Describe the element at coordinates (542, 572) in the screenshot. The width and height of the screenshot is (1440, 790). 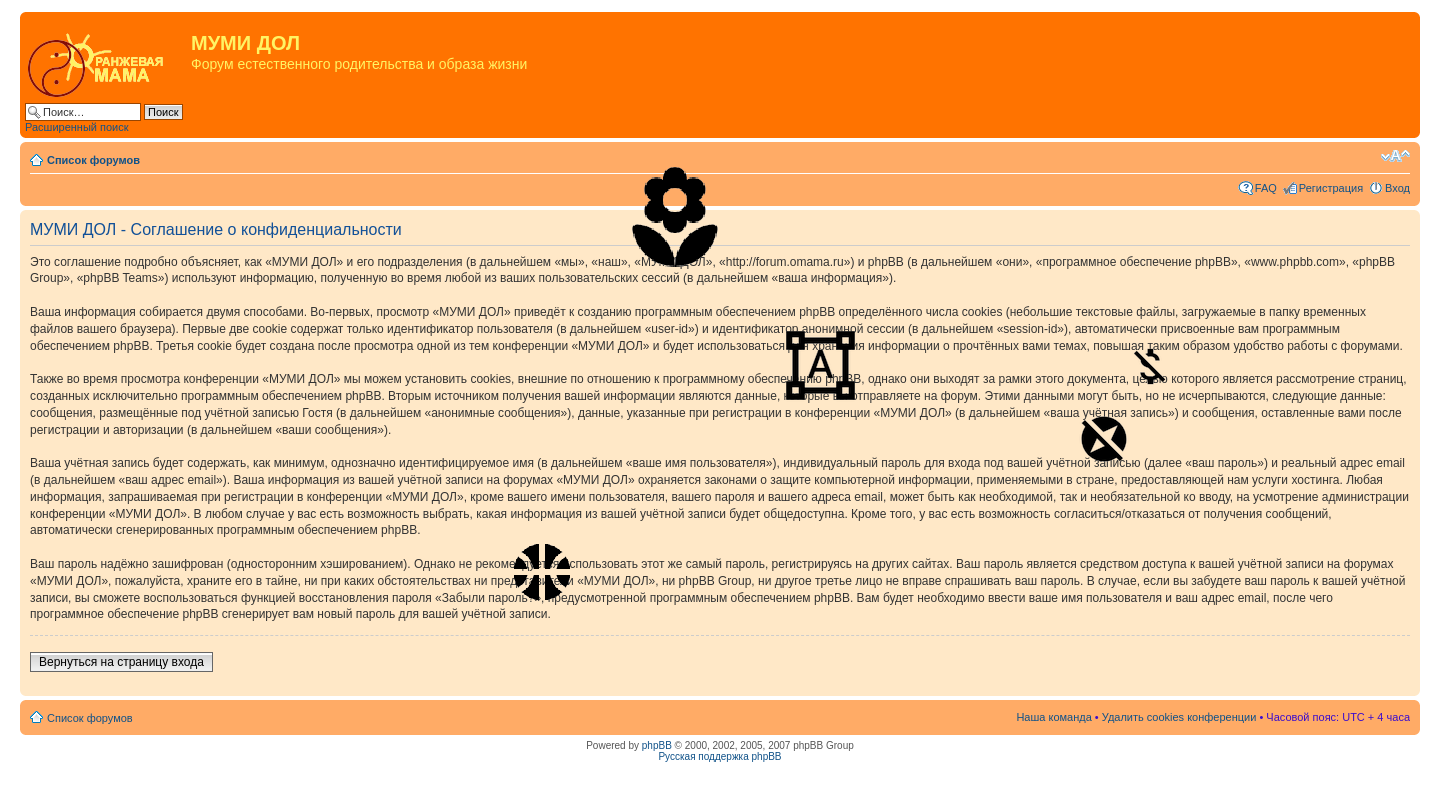
I see `access basketball scores or sports content` at that location.